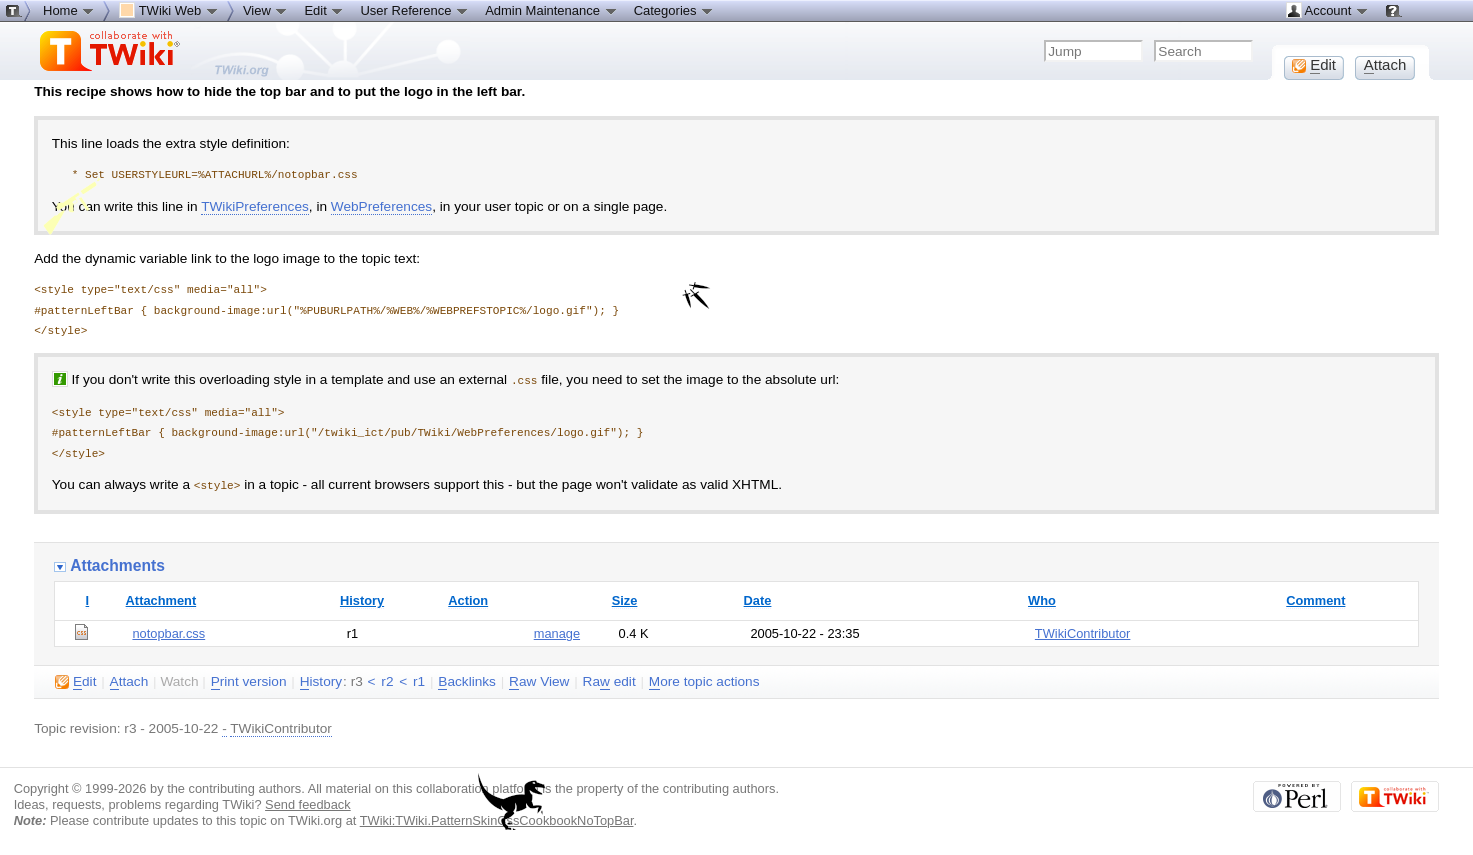 The image size is (1473, 855). What do you see at coordinates (511, 801) in the screenshot?
I see `dinosaur or prehistoric creature category in a game` at bounding box center [511, 801].